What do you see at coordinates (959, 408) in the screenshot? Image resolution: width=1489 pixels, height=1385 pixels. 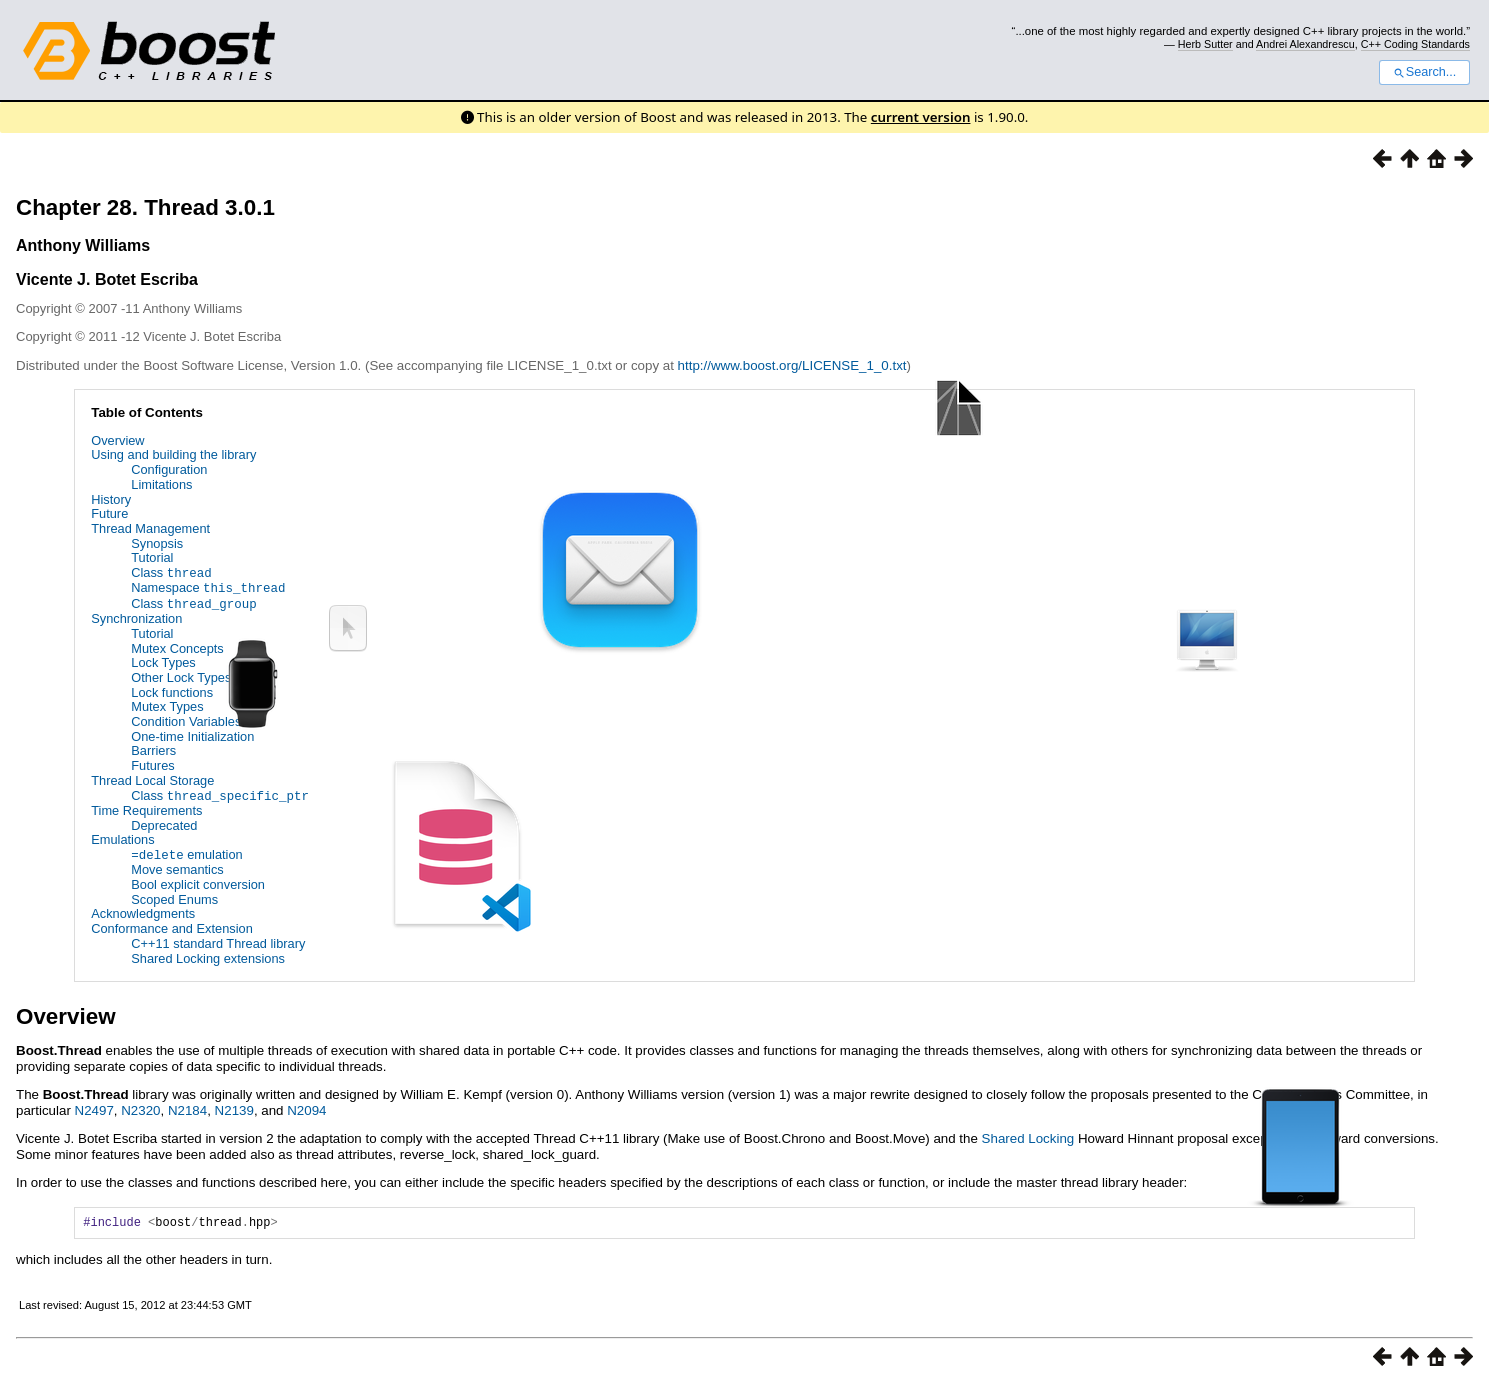 I see `view draft emails in mail sidebar` at bounding box center [959, 408].